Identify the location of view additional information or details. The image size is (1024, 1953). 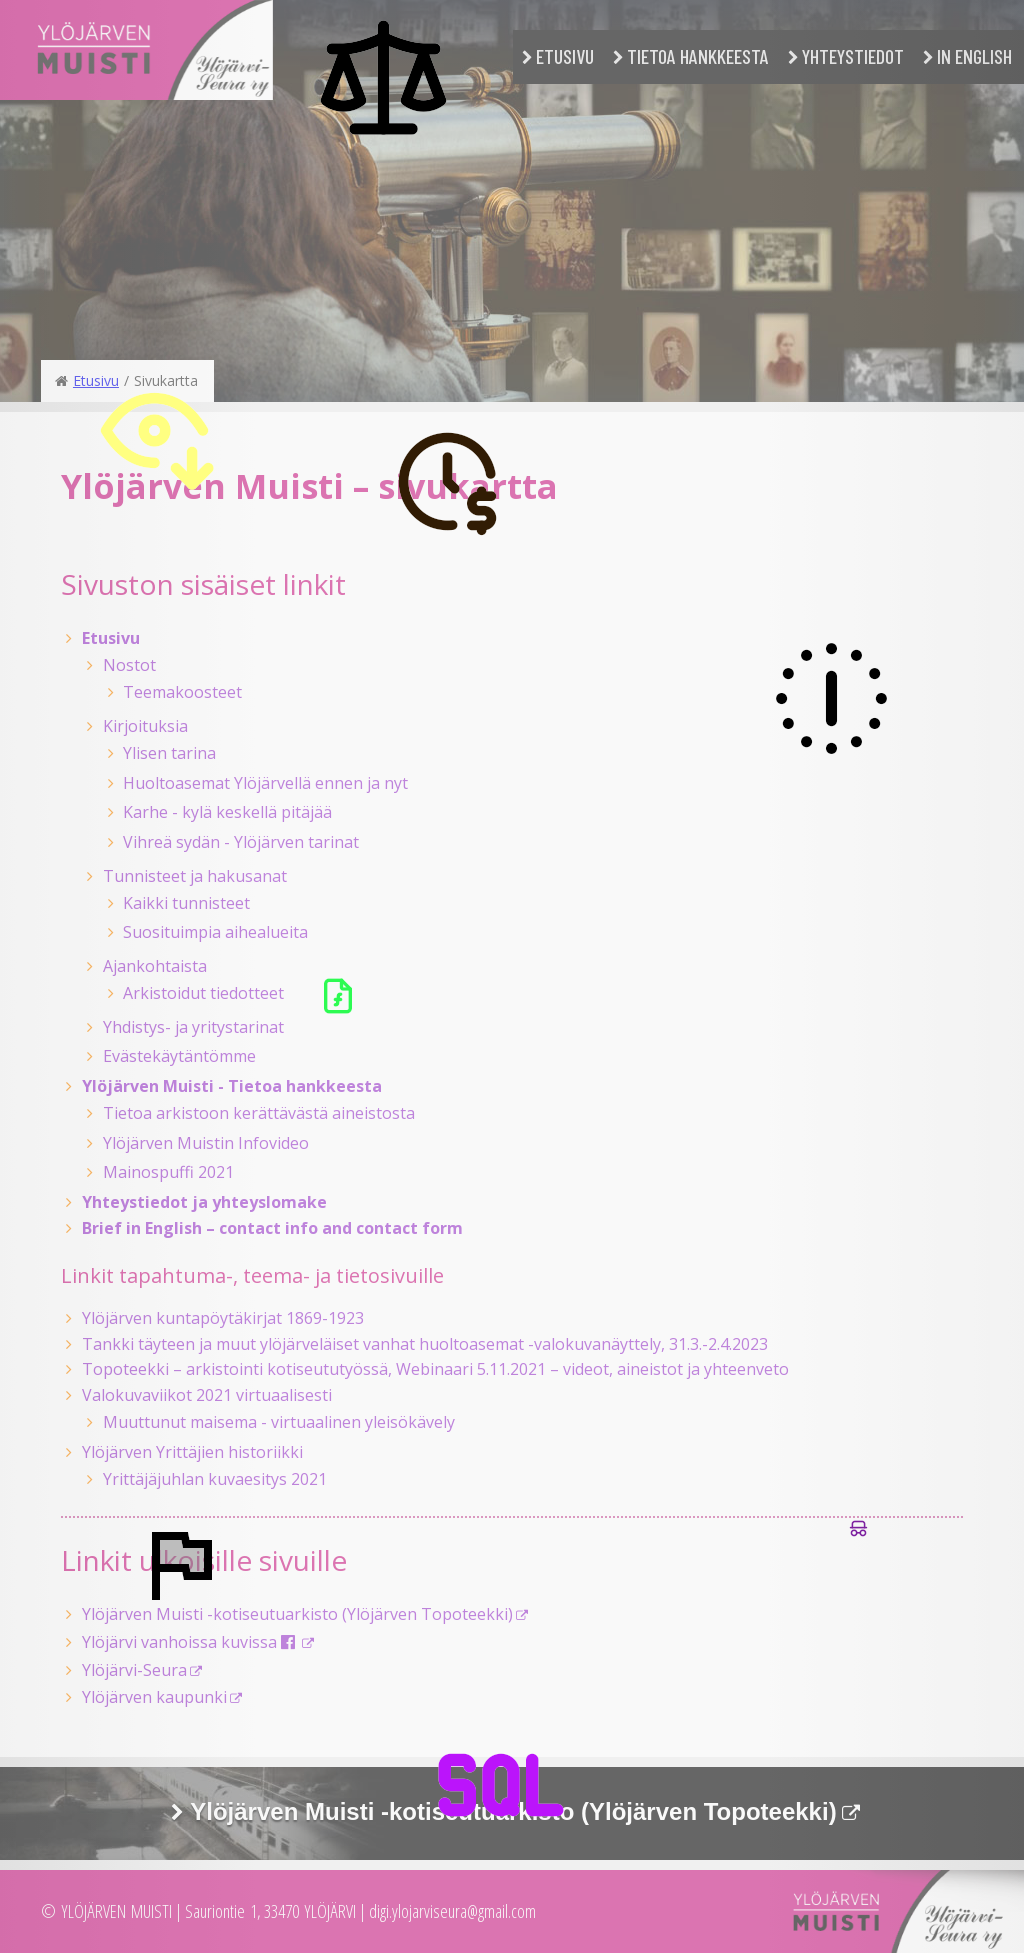
(831, 698).